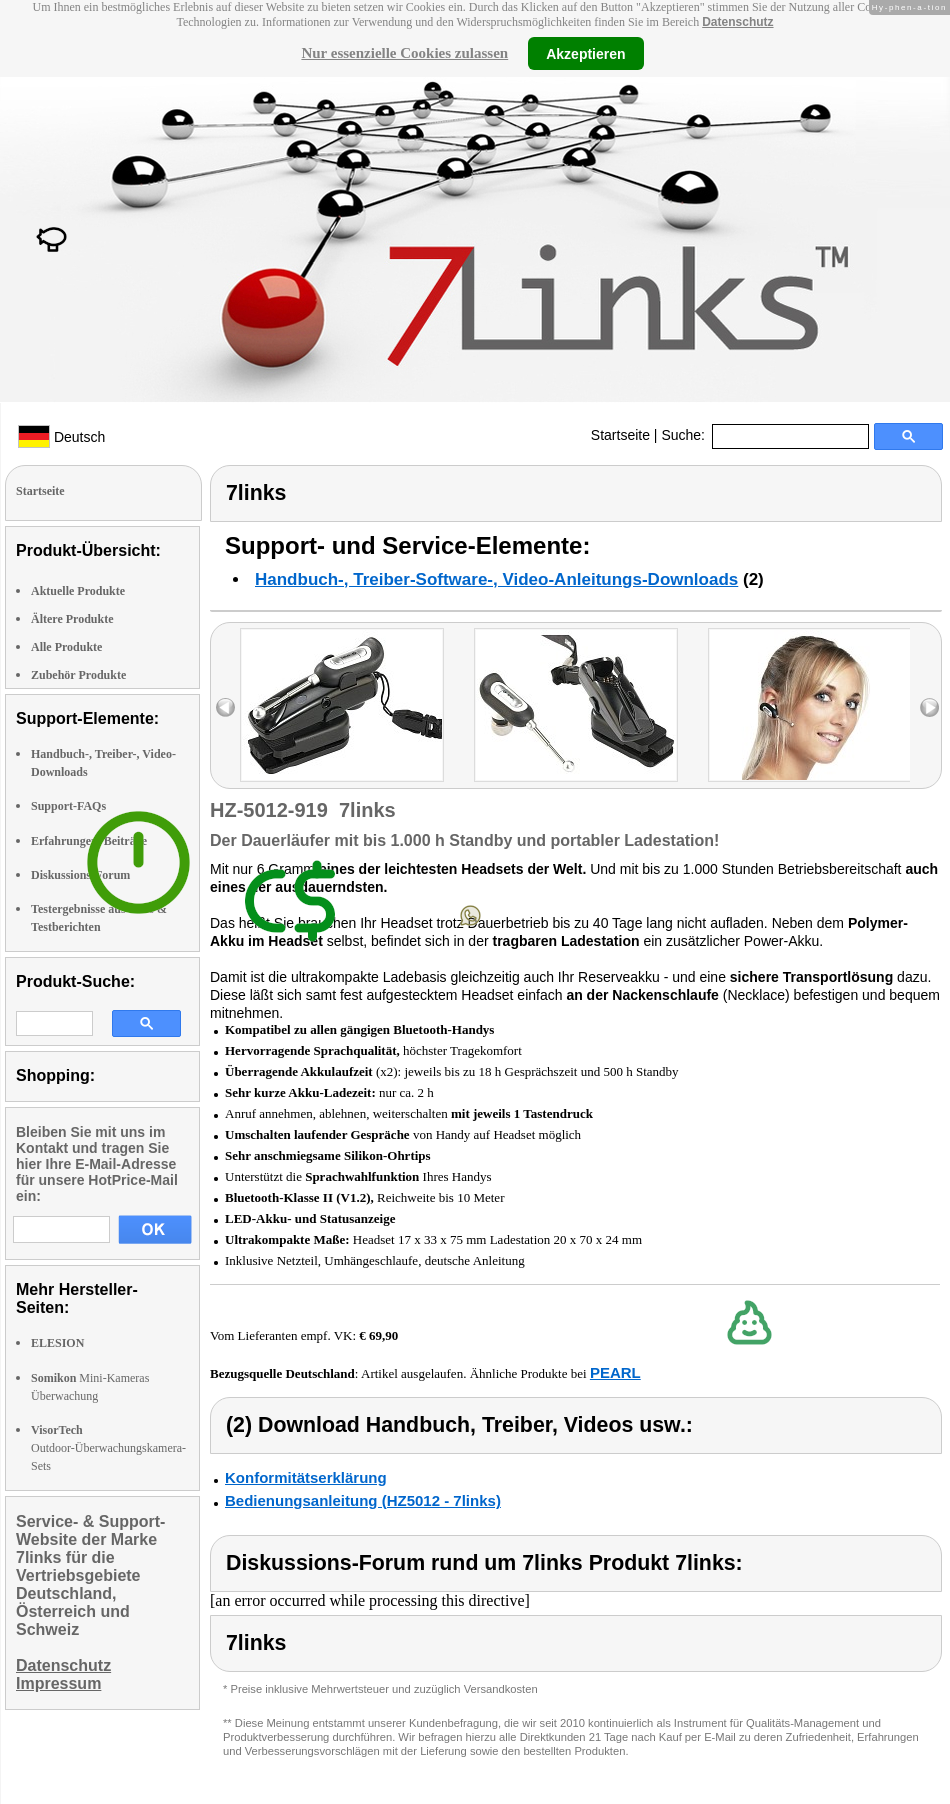 The height and width of the screenshot is (1804, 950). Describe the element at coordinates (290, 901) in the screenshot. I see `indicates canadian dollar currency` at that location.